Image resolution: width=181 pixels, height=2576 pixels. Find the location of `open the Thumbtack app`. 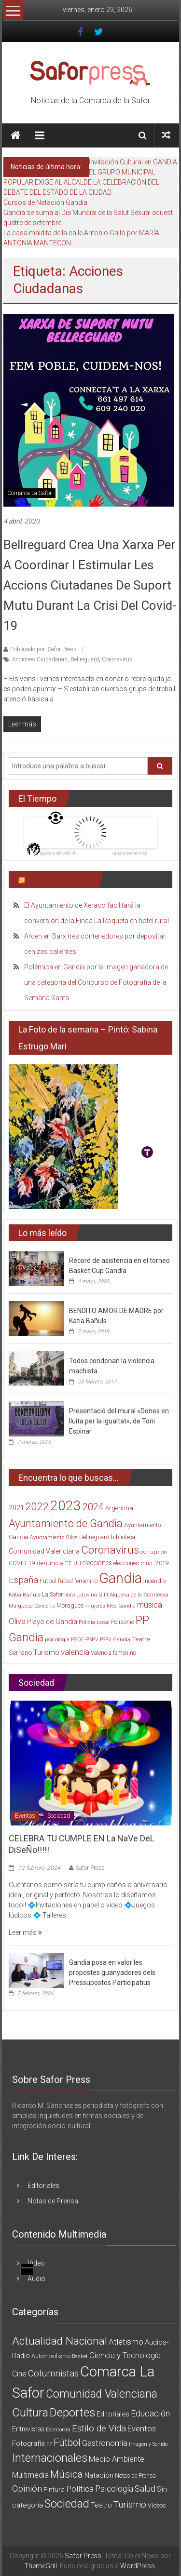

open the Thumbtack app is located at coordinates (147, 1152).